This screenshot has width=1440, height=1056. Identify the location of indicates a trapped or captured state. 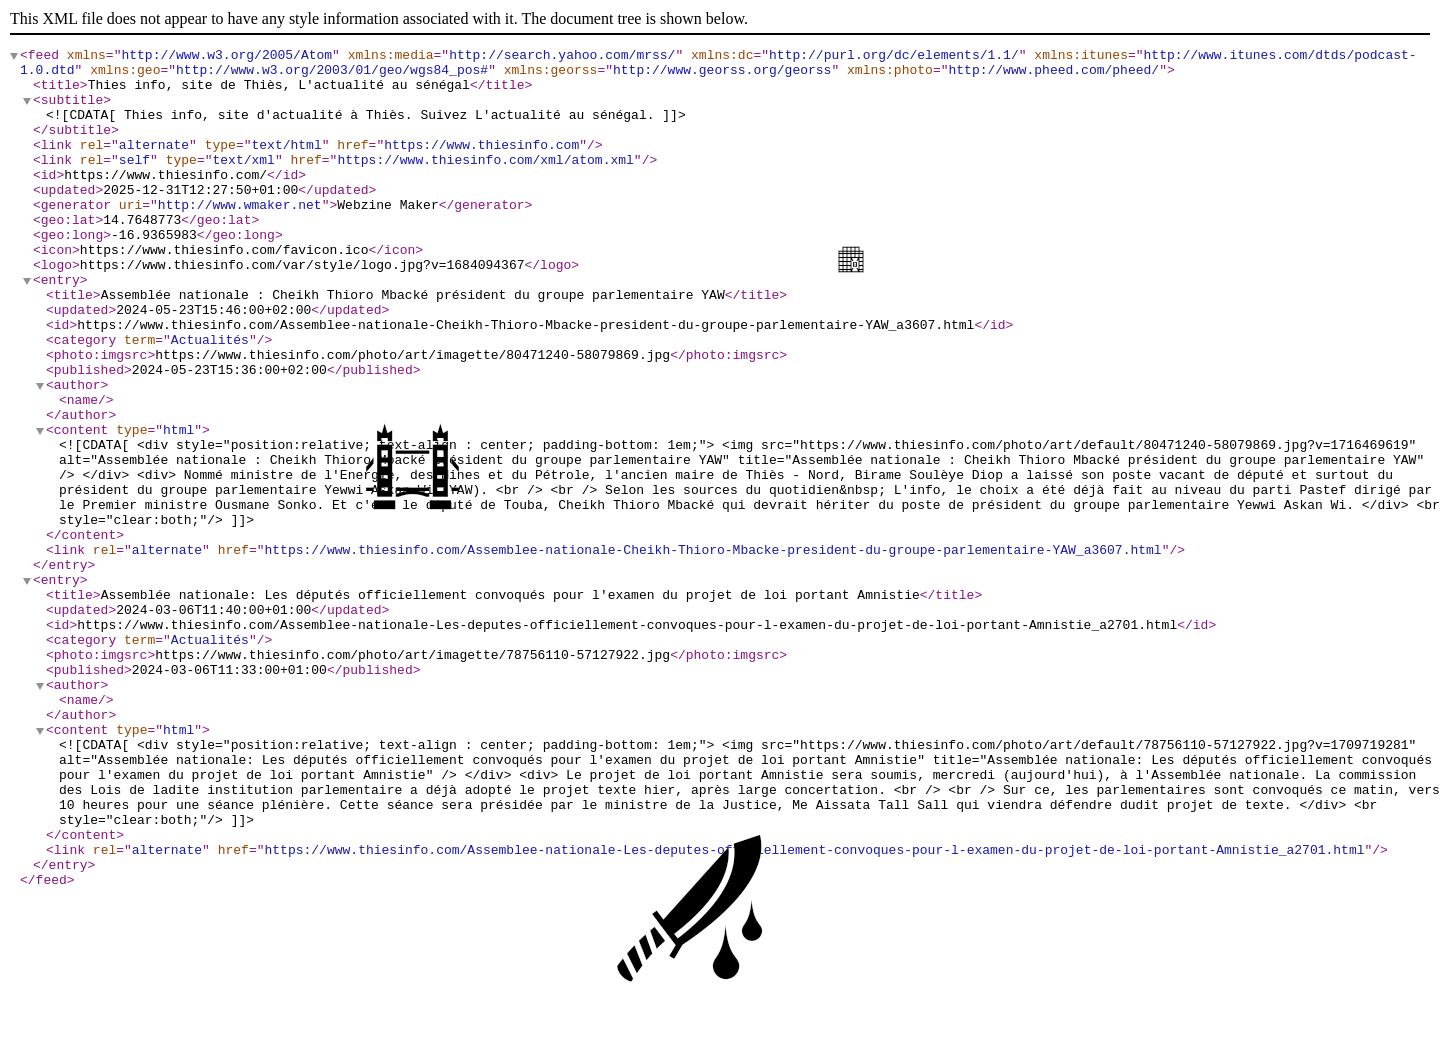
(851, 258).